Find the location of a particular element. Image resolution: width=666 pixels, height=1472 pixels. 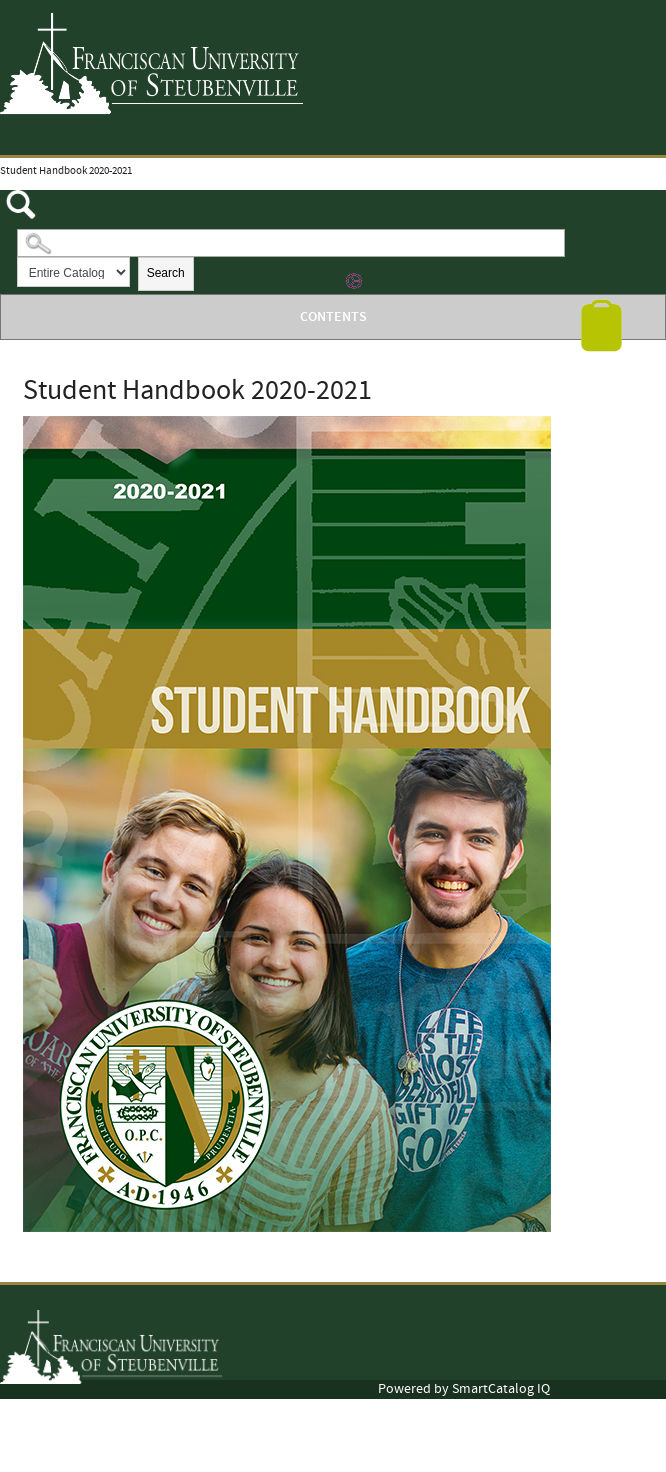

copy content to clipboard is located at coordinates (601, 325).